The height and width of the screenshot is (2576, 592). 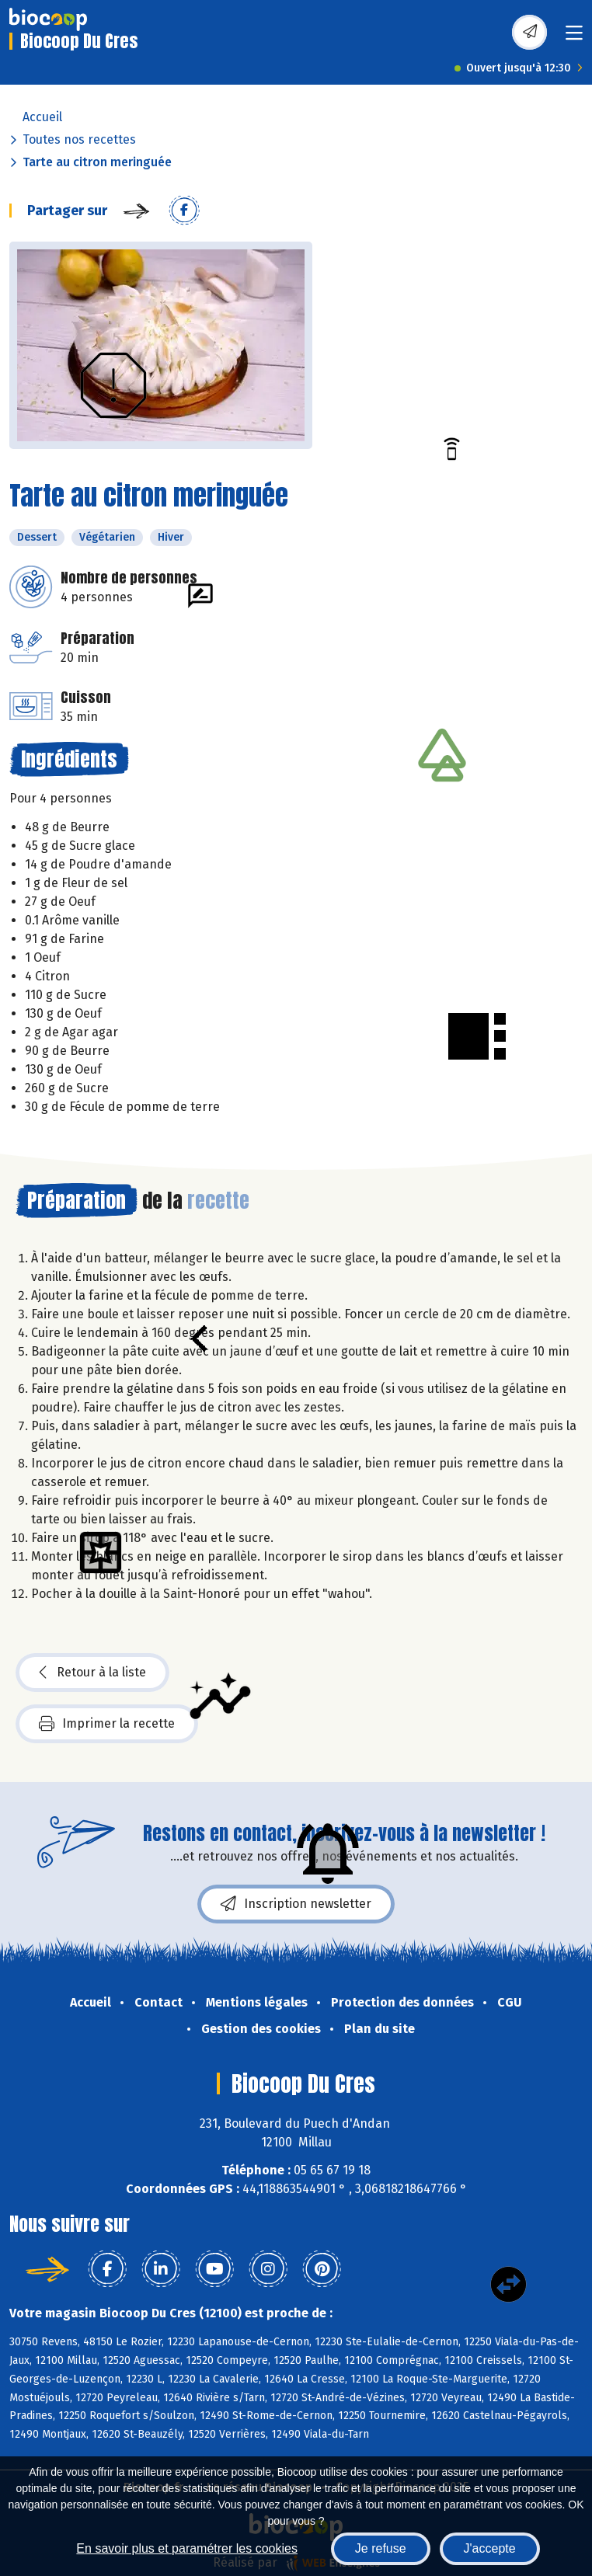 I want to click on indicates active or incoming notifications, so click(x=328, y=1853).